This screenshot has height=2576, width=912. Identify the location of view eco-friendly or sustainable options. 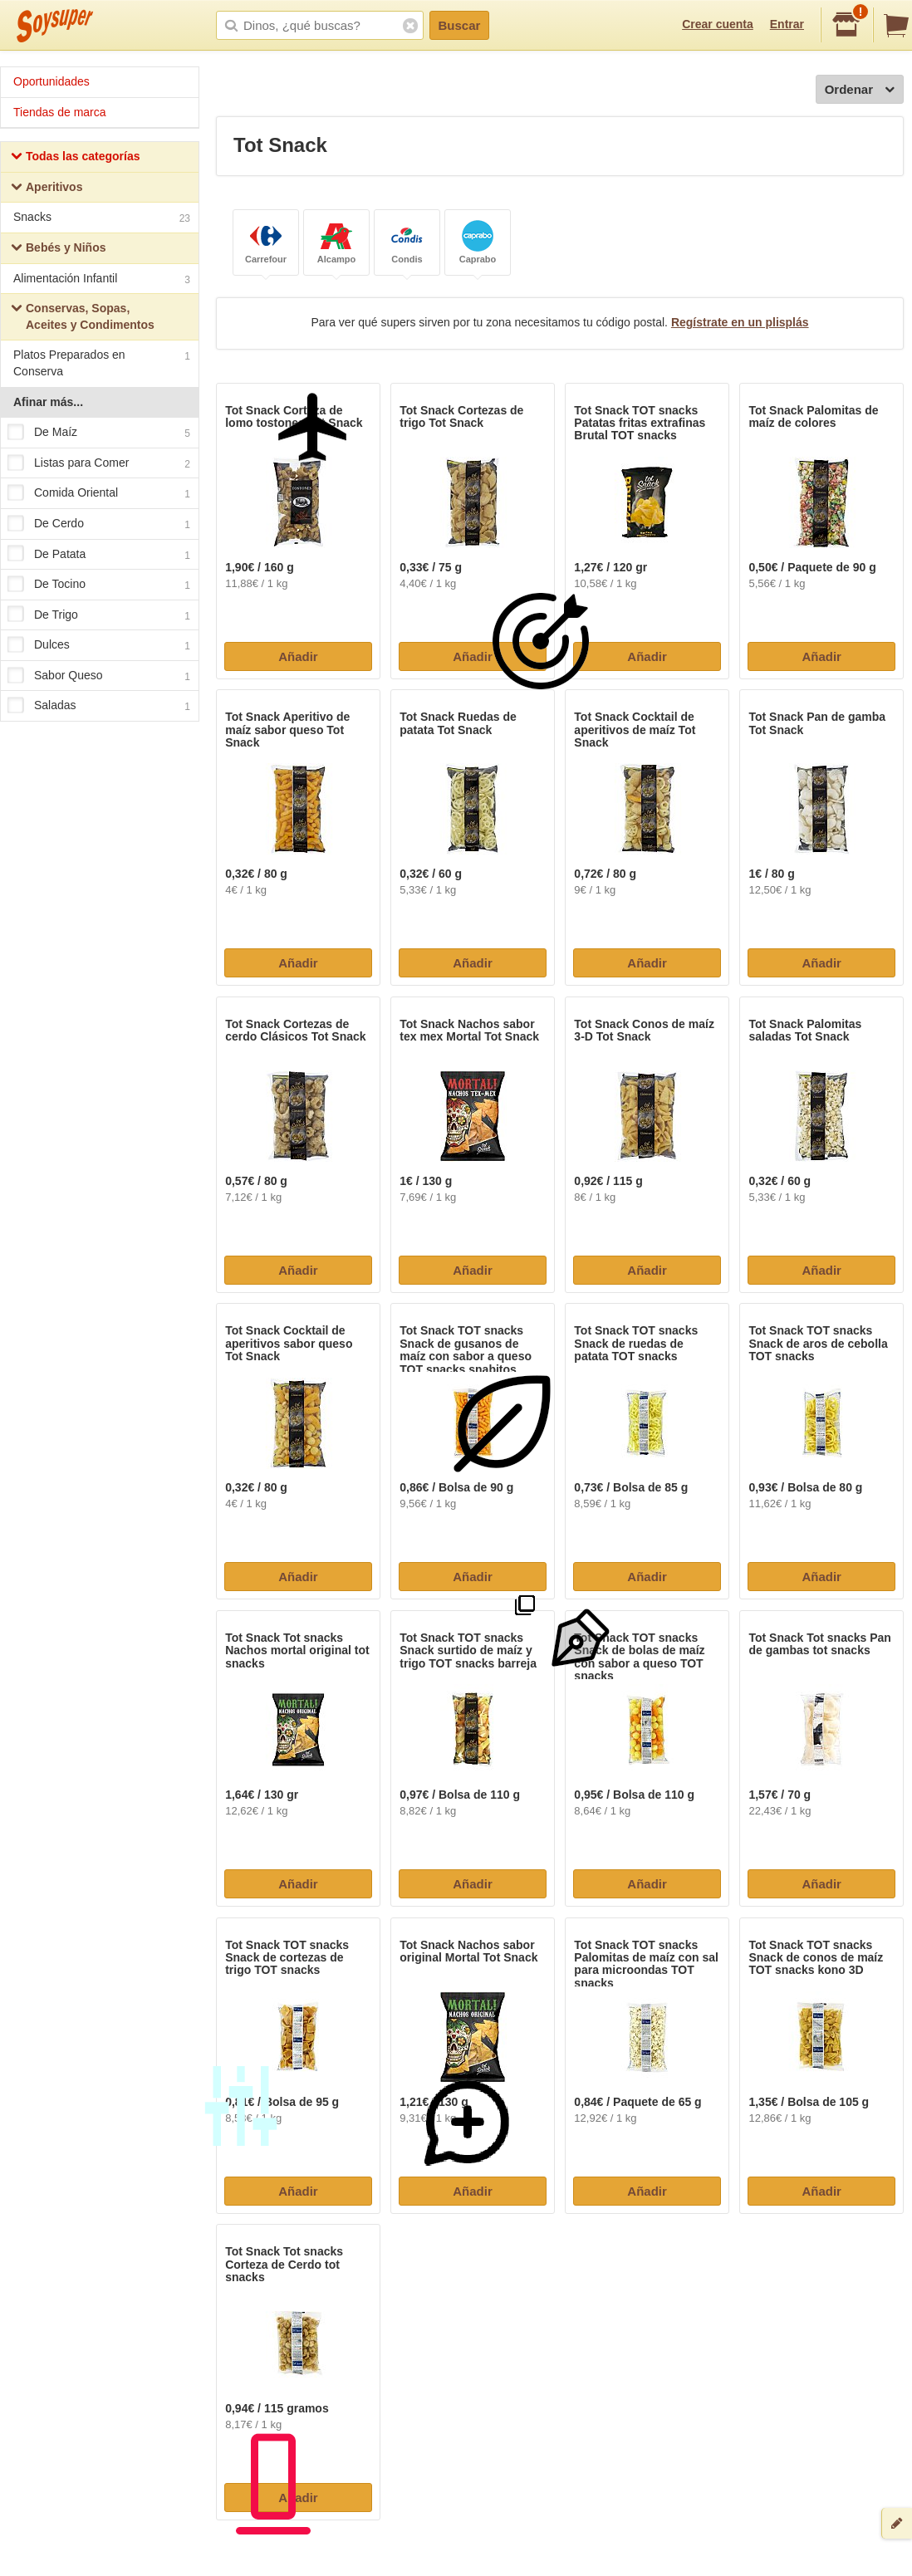
(502, 1423).